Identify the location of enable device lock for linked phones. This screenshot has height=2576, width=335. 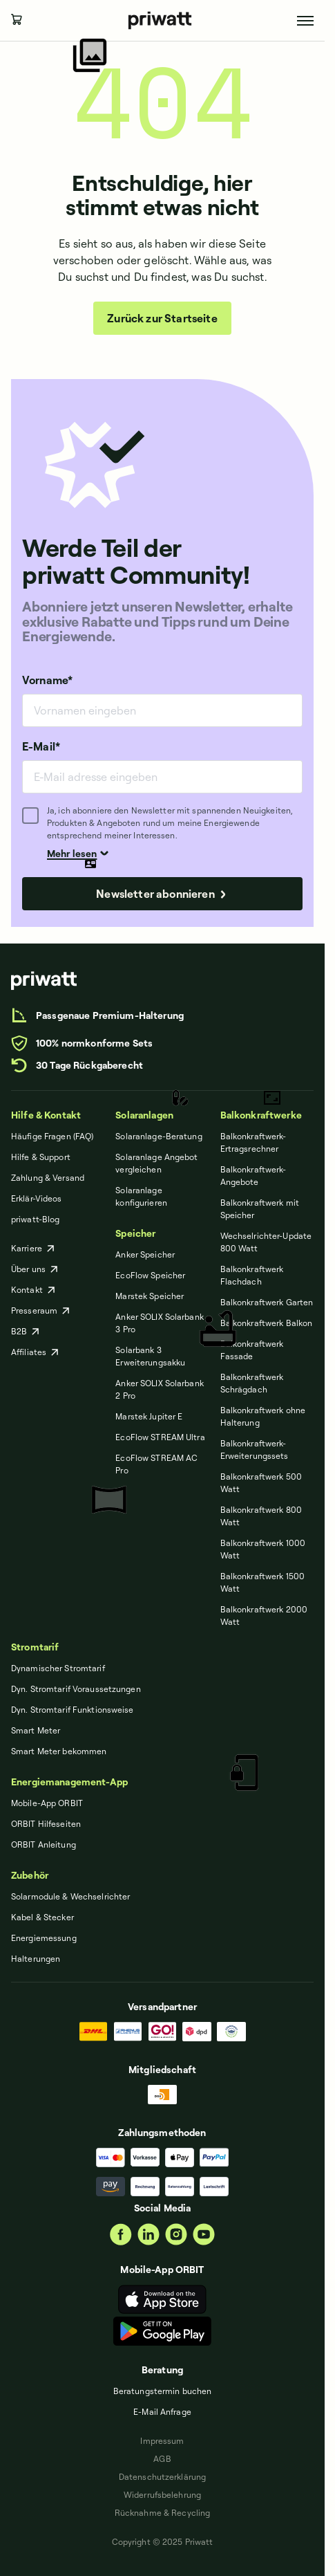
(243, 1772).